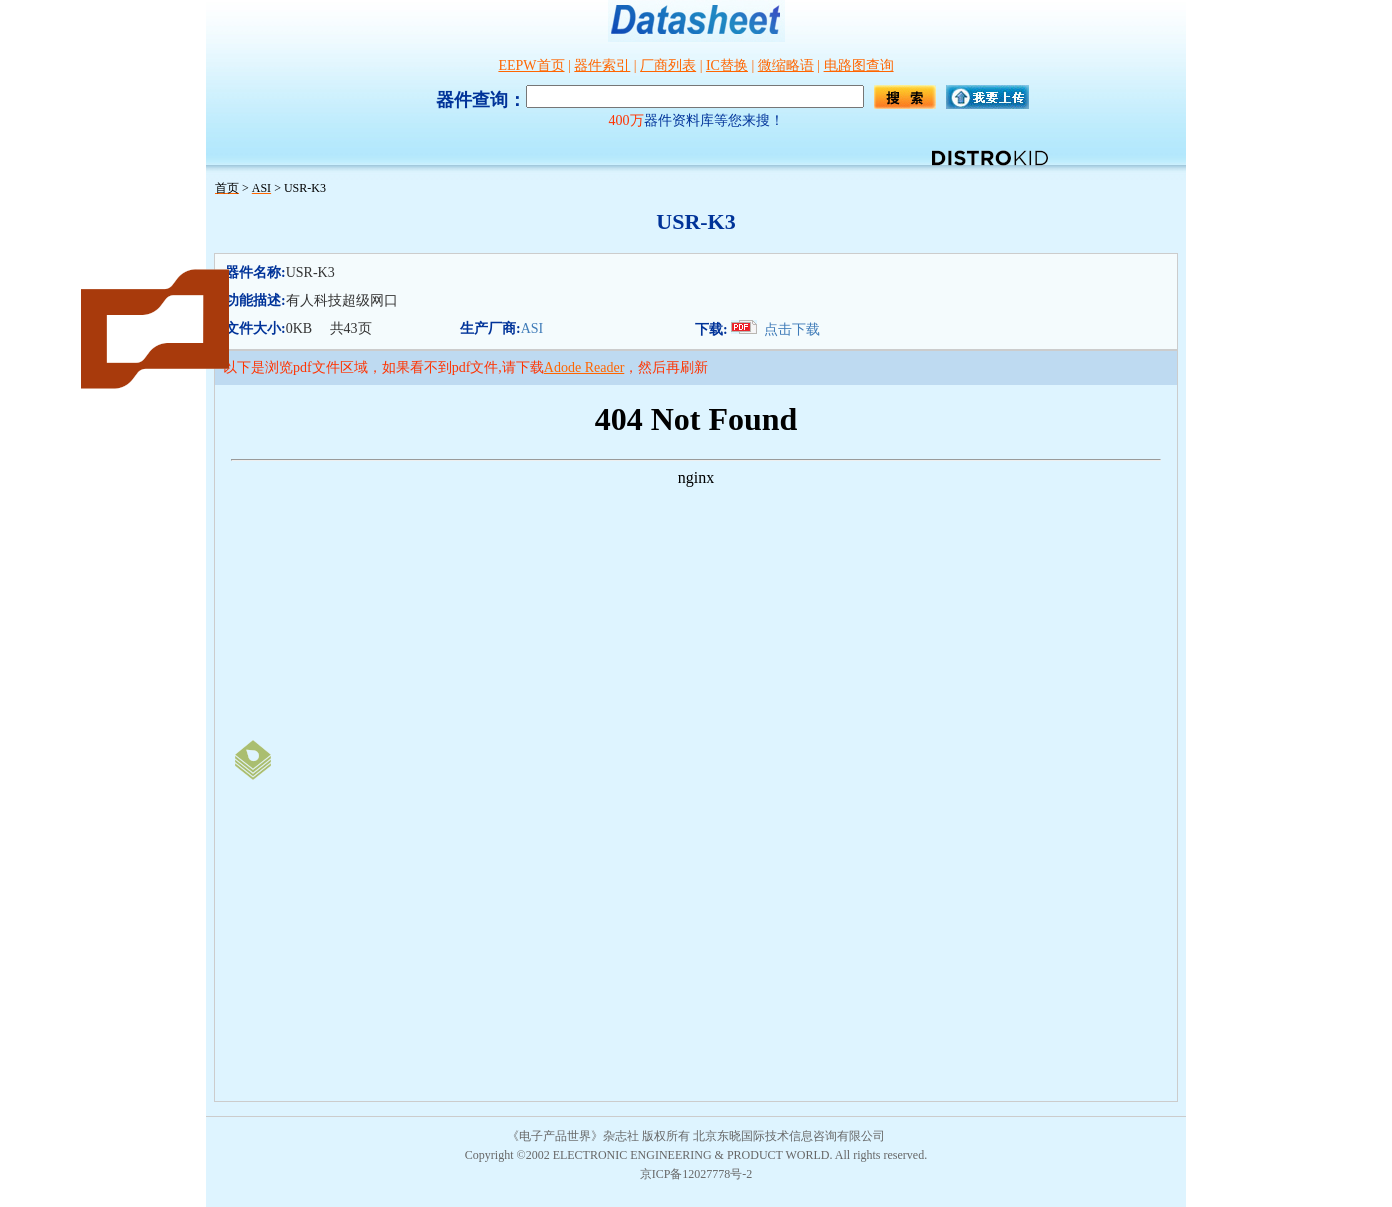  I want to click on open the Brex financial management app, so click(155, 329).